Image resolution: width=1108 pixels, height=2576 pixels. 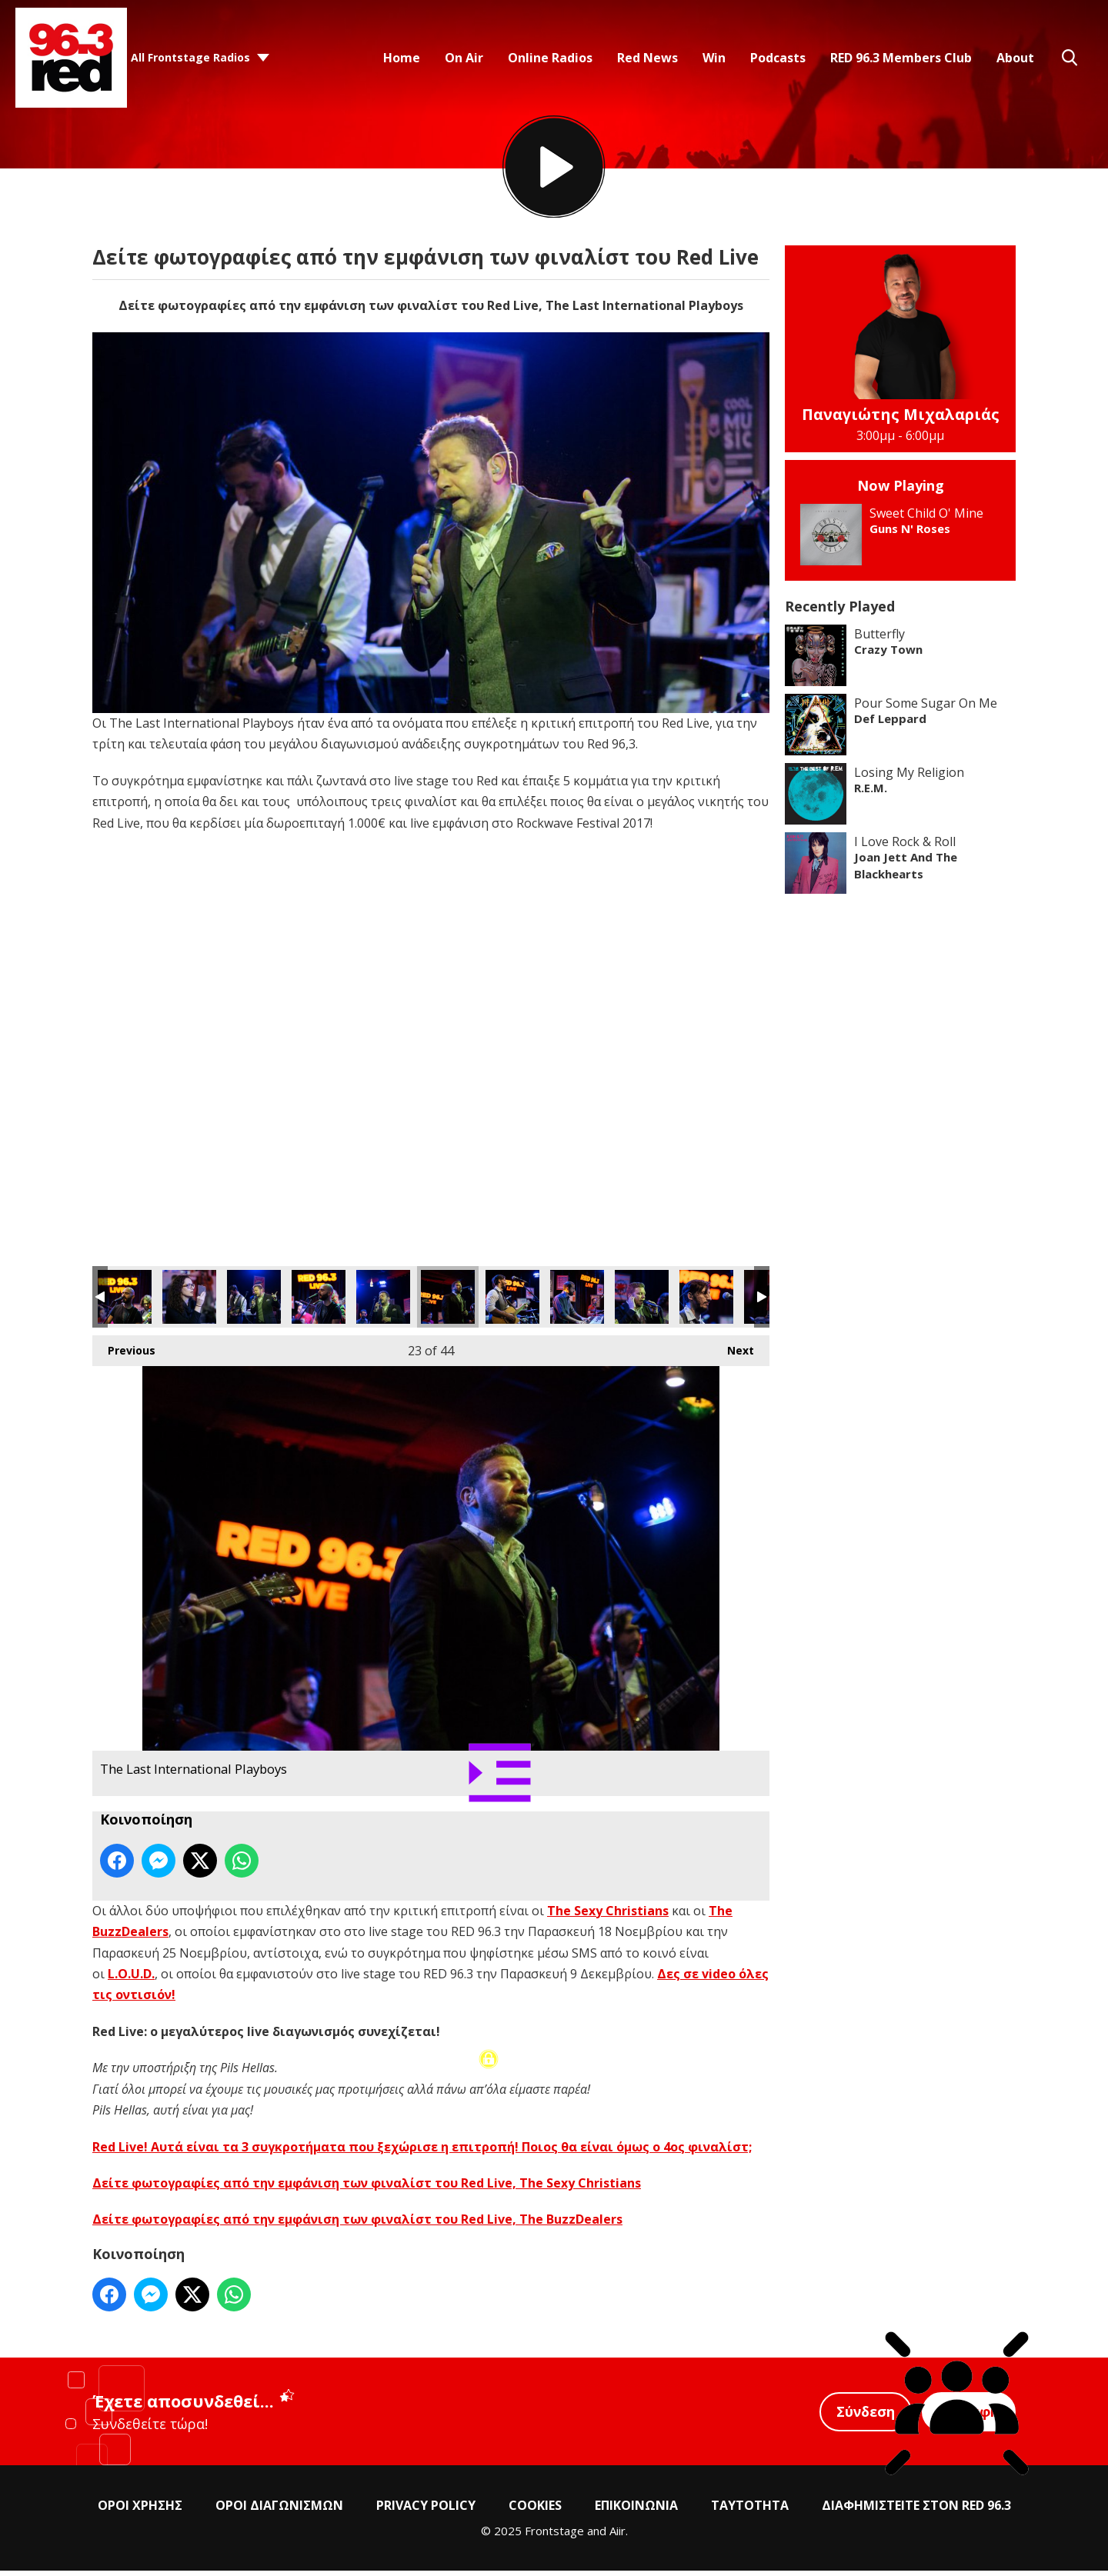 What do you see at coordinates (956, 2403) in the screenshot?
I see `view active or highlighted team members` at bounding box center [956, 2403].